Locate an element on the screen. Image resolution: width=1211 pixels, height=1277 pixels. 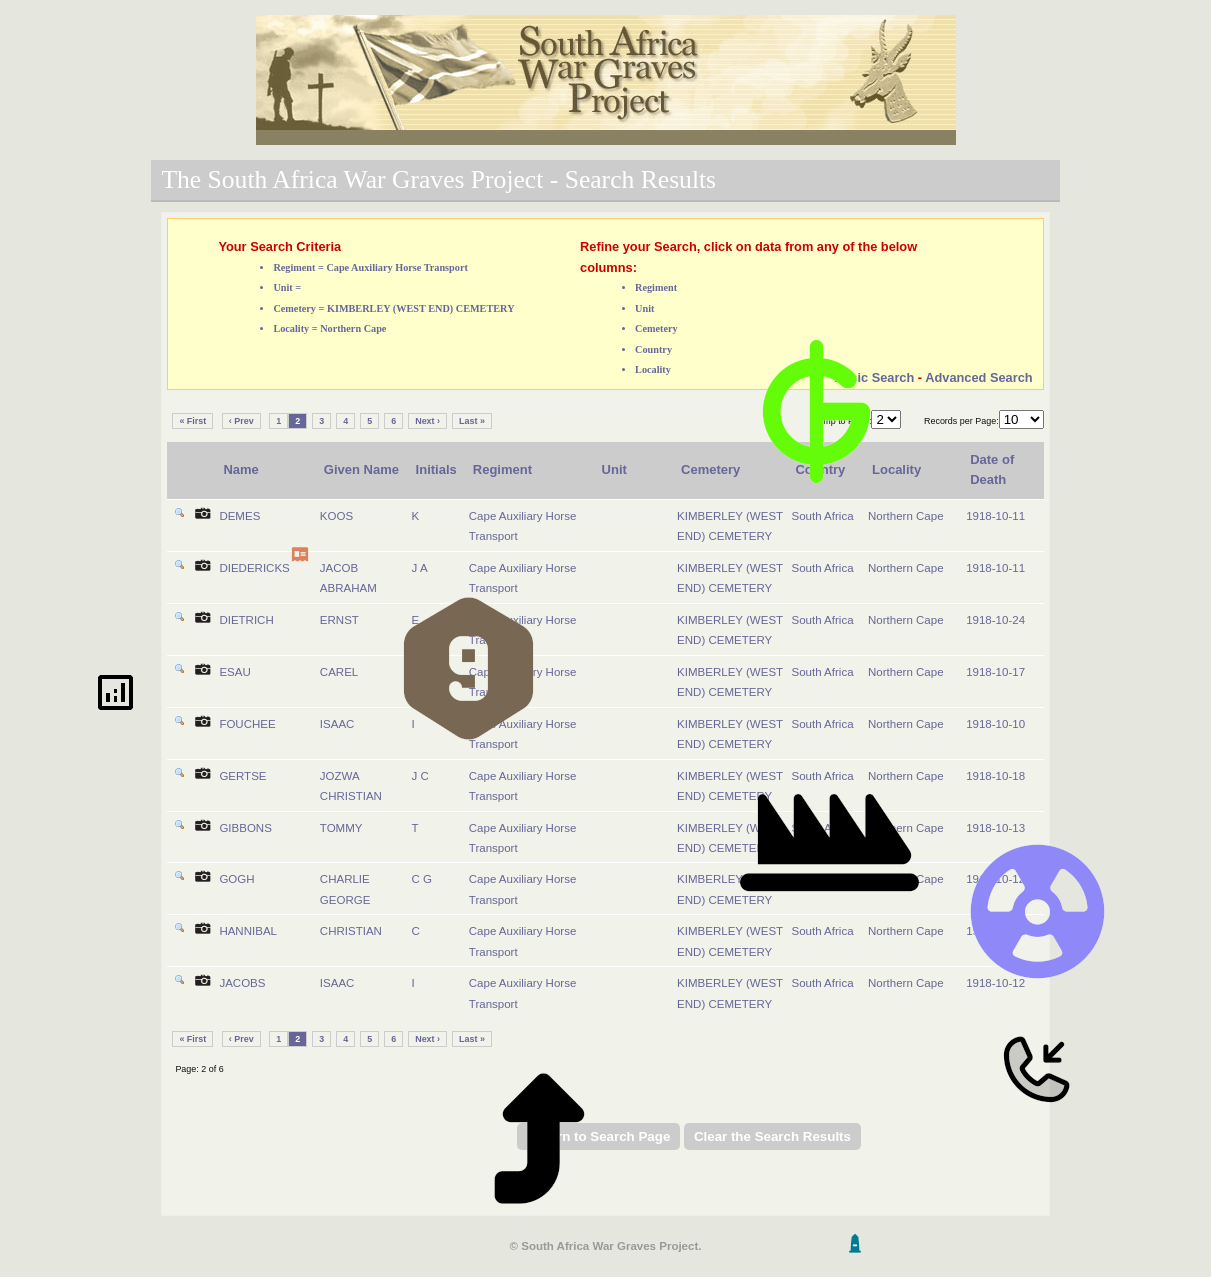
incoming call notification is located at coordinates (1038, 1068).